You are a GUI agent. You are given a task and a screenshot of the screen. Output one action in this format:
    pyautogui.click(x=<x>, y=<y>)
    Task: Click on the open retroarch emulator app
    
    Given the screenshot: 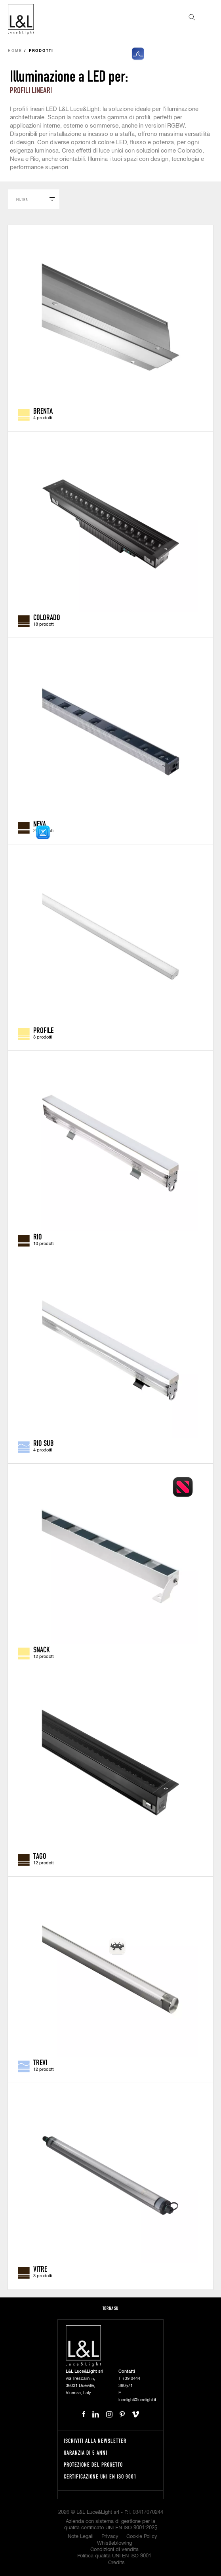 What is the action you would take?
    pyautogui.click(x=117, y=1946)
    